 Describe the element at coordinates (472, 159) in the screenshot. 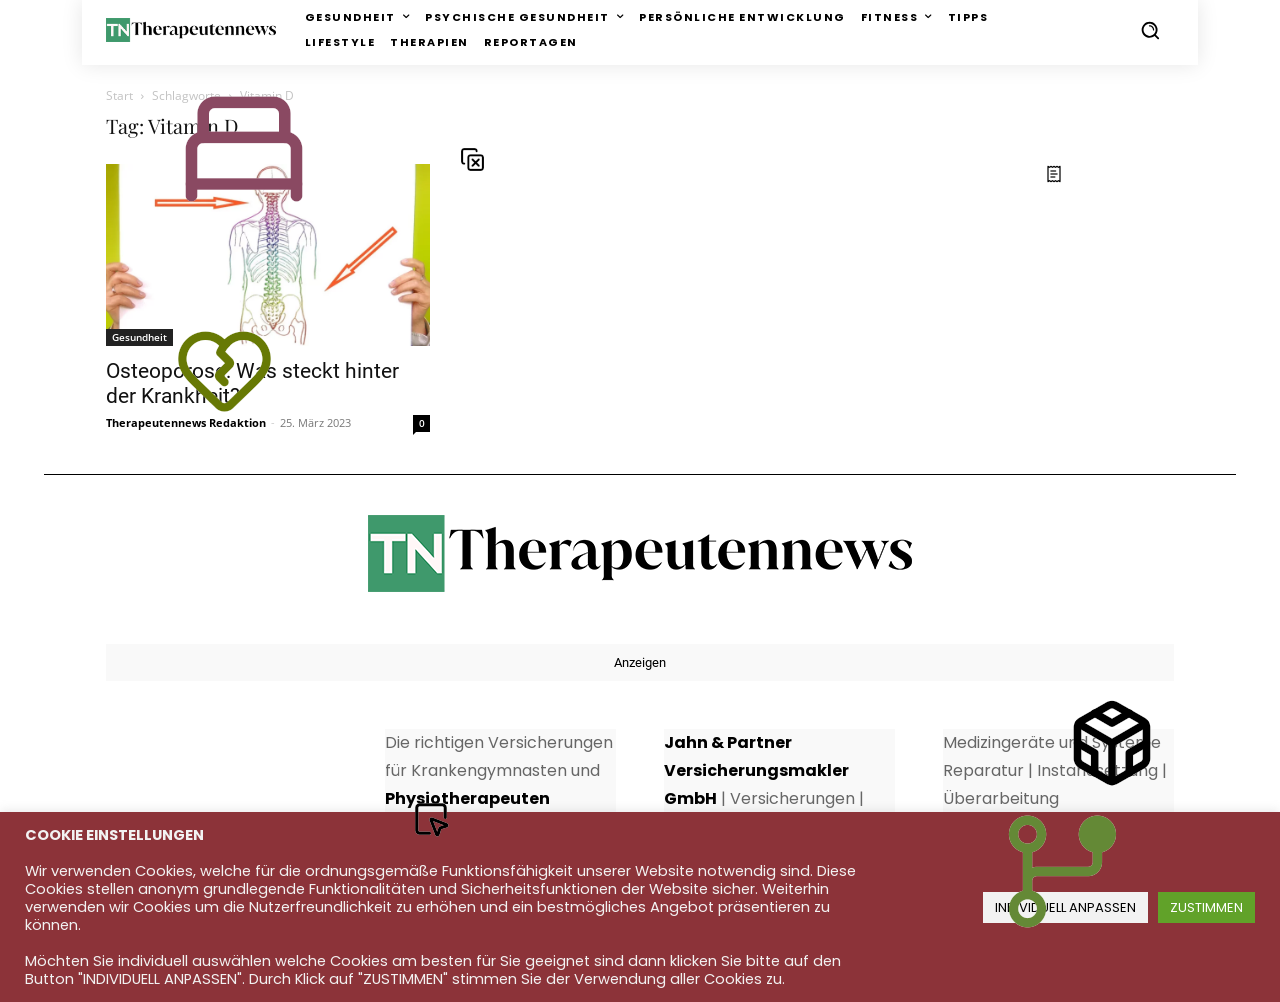

I see `cancel or clear clipboard content` at that location.